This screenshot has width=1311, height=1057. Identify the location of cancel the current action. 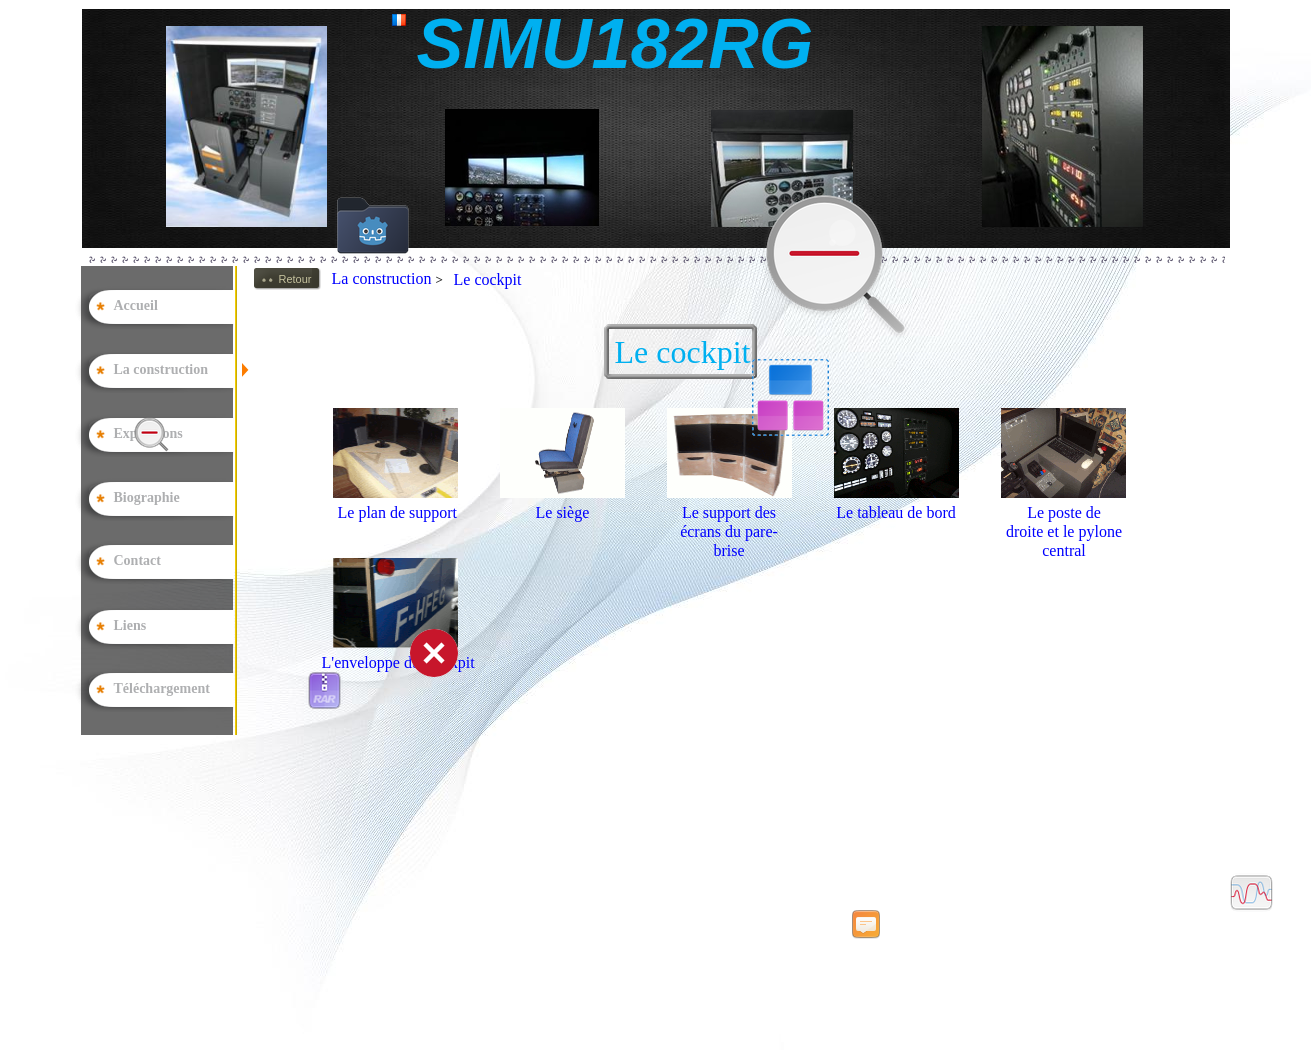
(434, 653).